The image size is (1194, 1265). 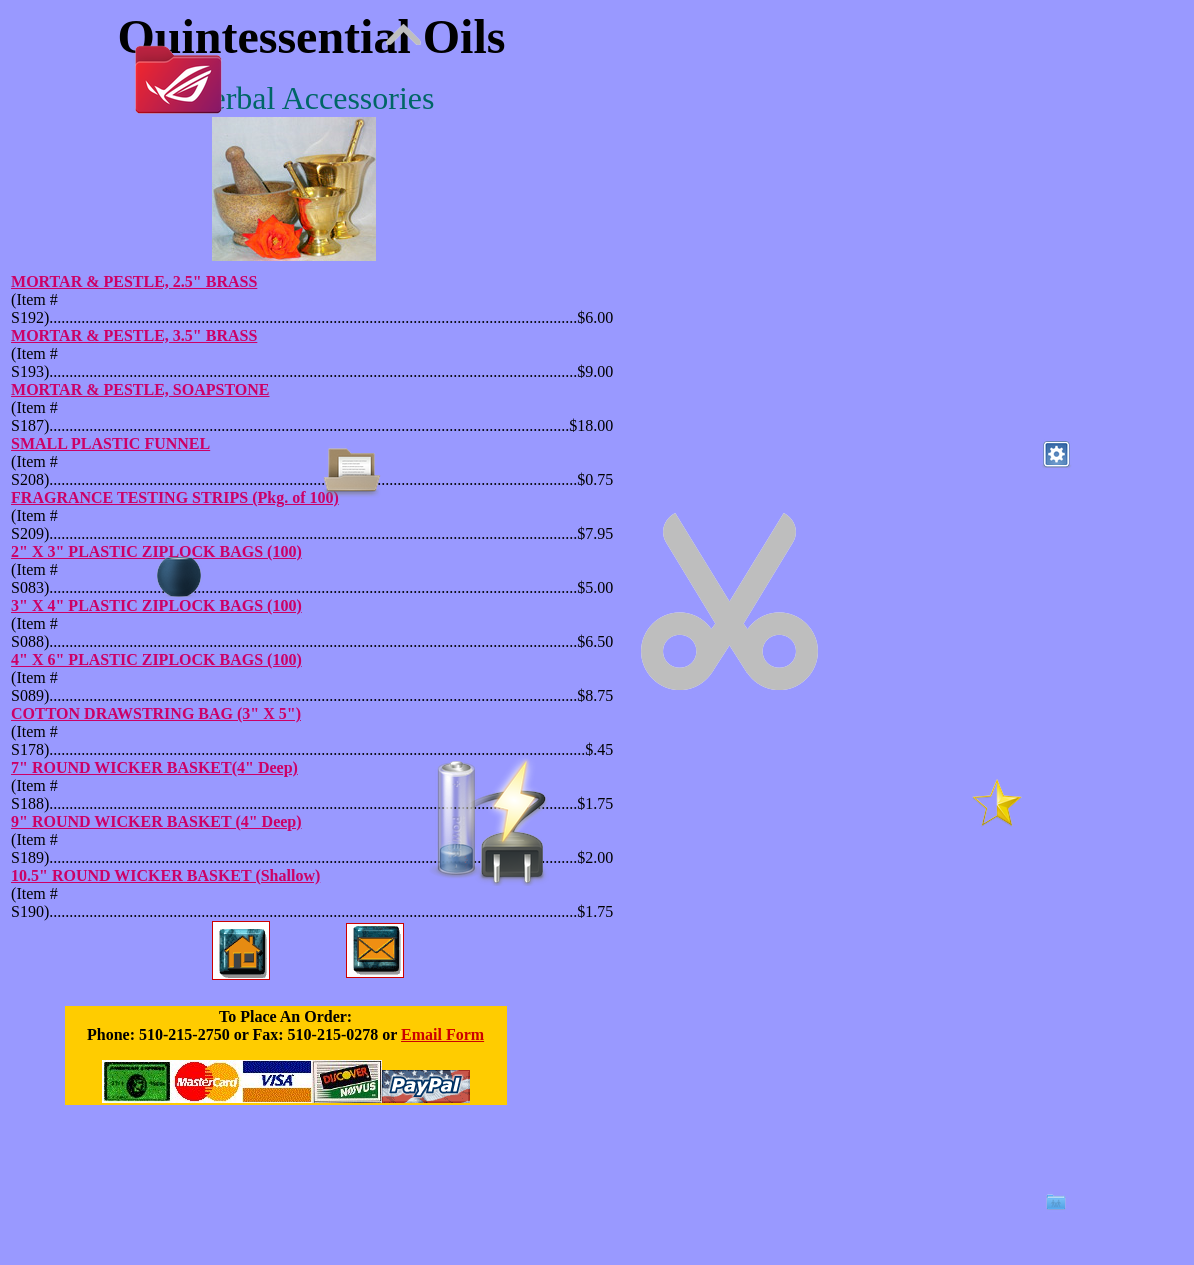 I want to click on open ASUS Republic of Gamers files folder, so click(x=178, y=82).